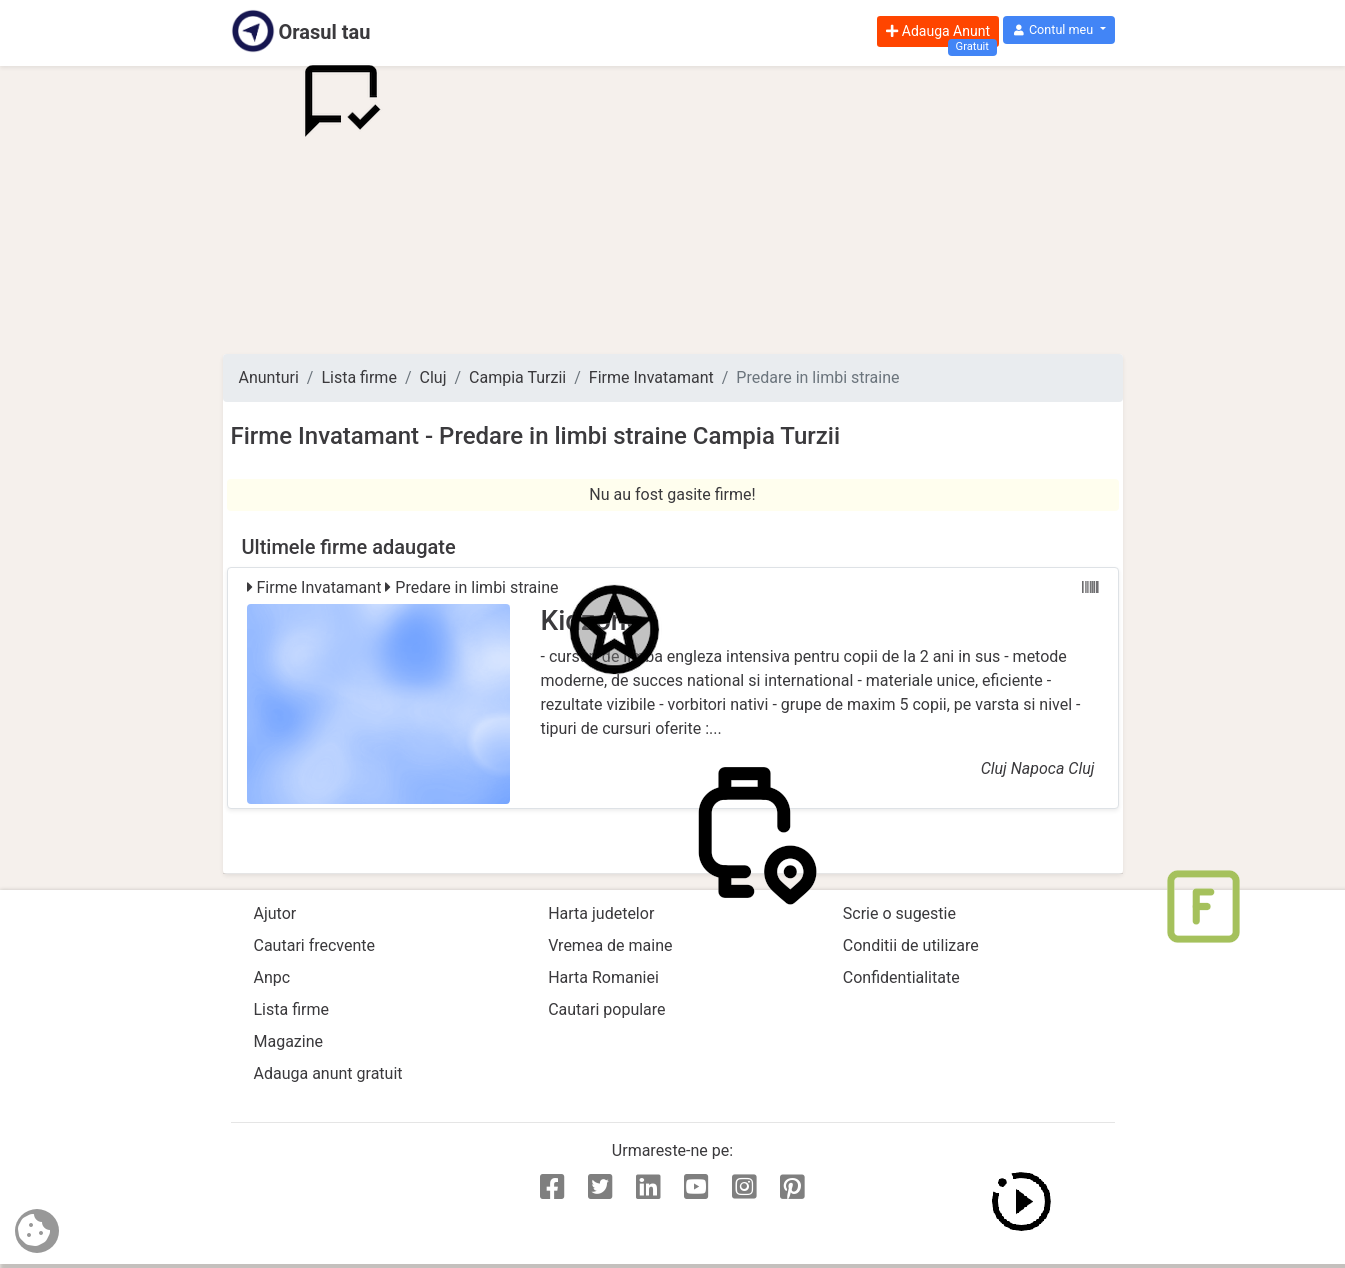  What do you see at coordinates (341, 101) in the screenshot?
I see `mark a message as read` at bounding box center [341, 101].